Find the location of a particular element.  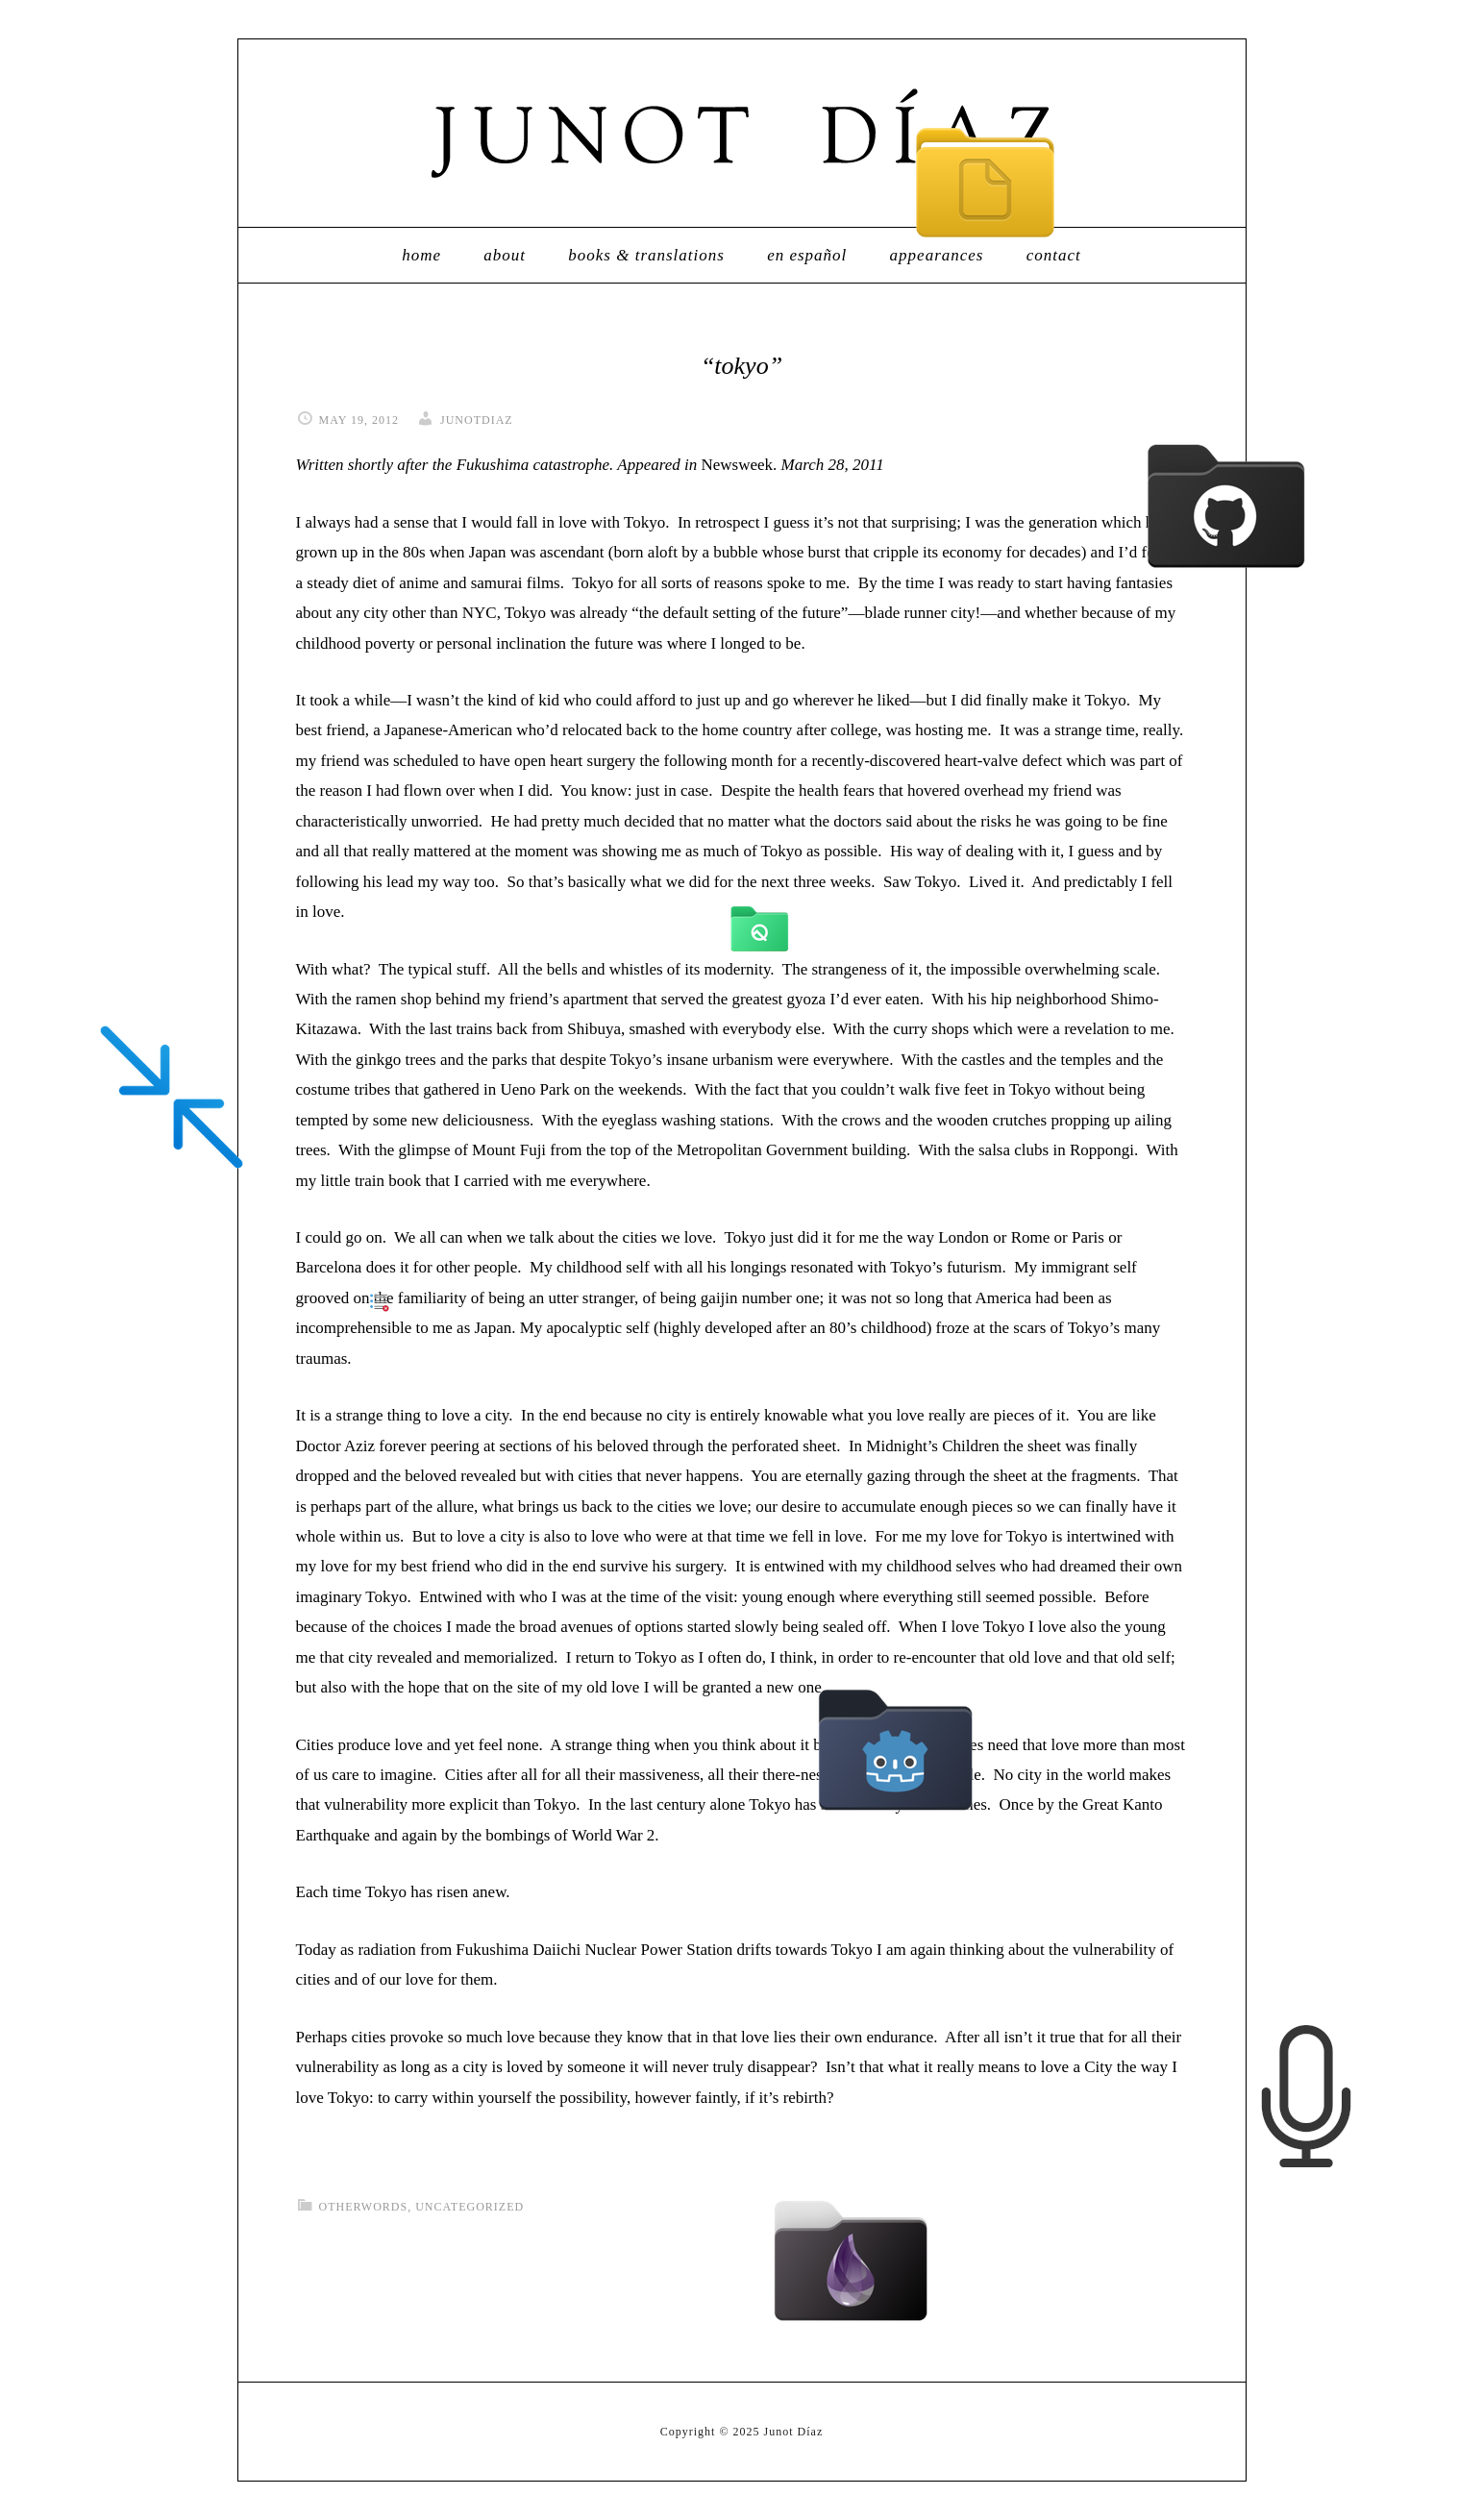

open your documents folder is located at coordinates (985, 183).